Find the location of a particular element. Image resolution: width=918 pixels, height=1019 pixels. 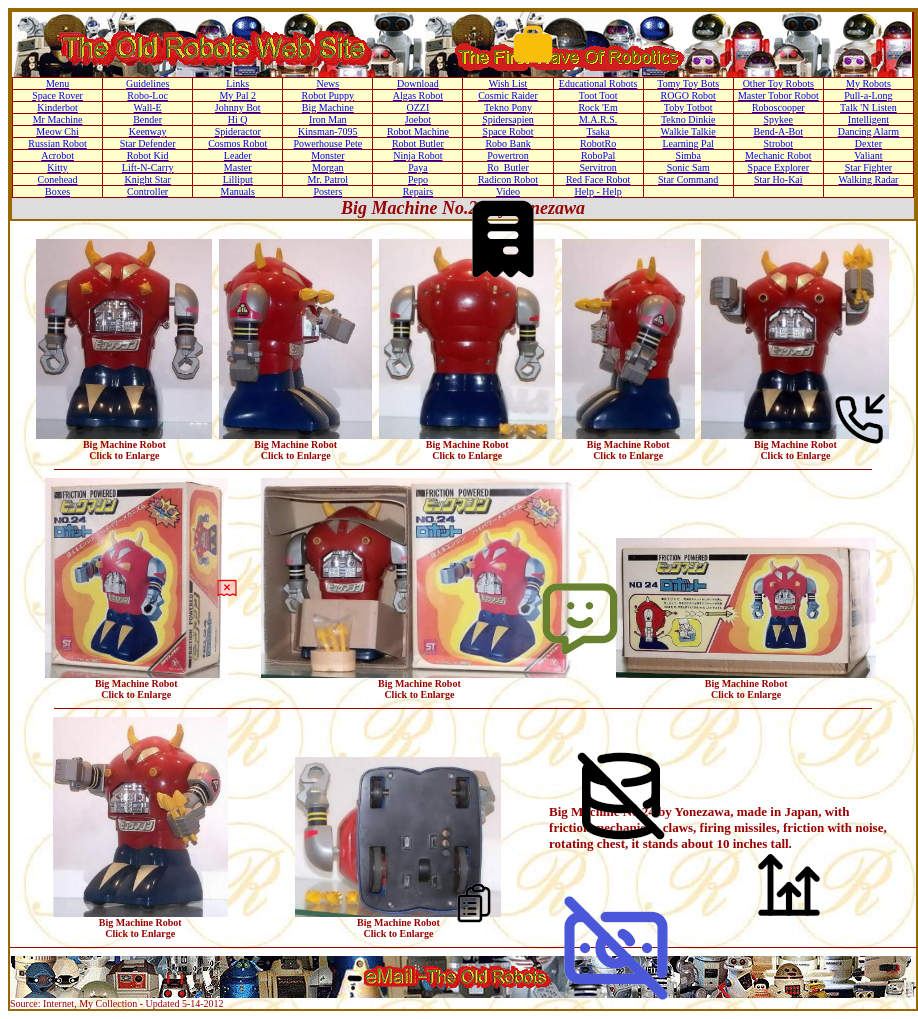

payment method unavailable is located at coordinates (616, 948).